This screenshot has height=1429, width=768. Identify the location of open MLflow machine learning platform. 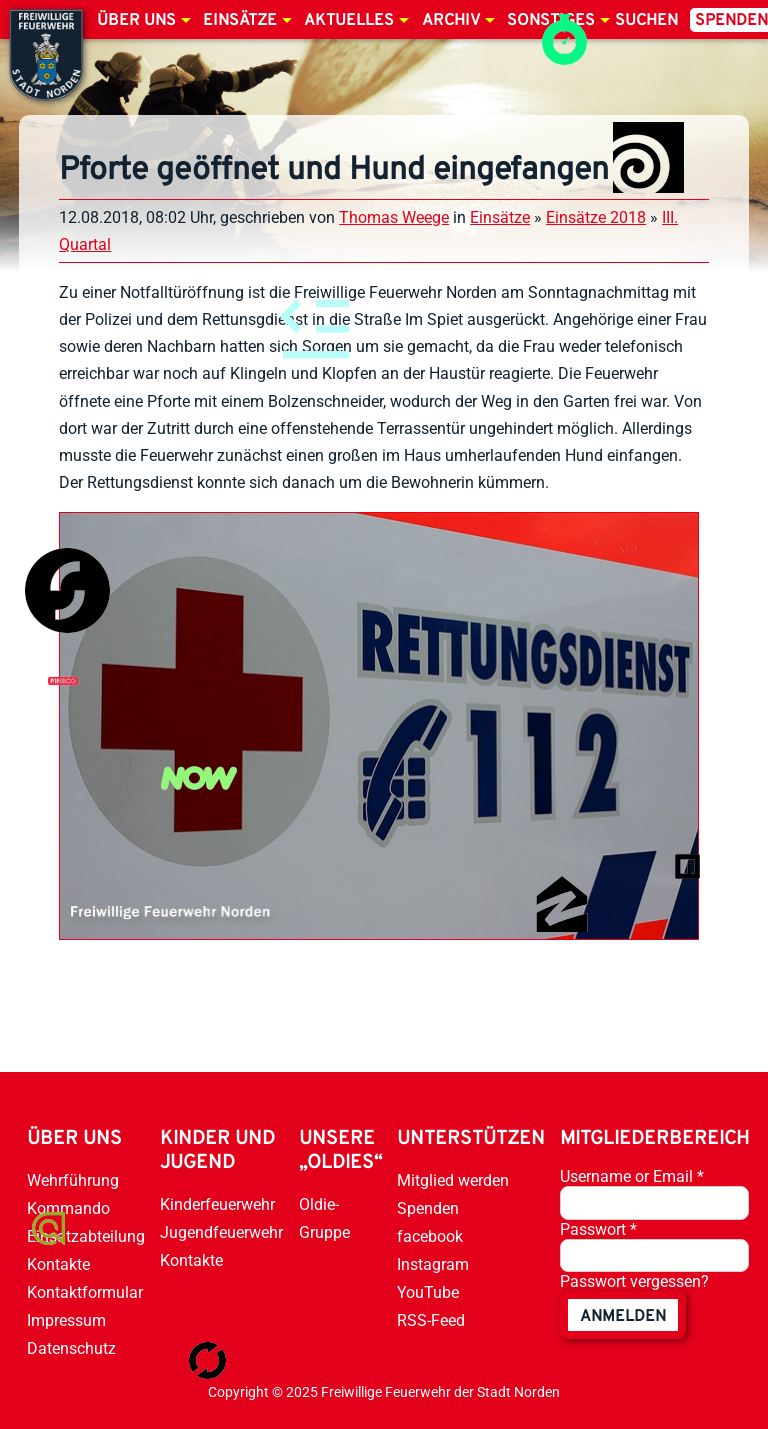
(207, 1360).